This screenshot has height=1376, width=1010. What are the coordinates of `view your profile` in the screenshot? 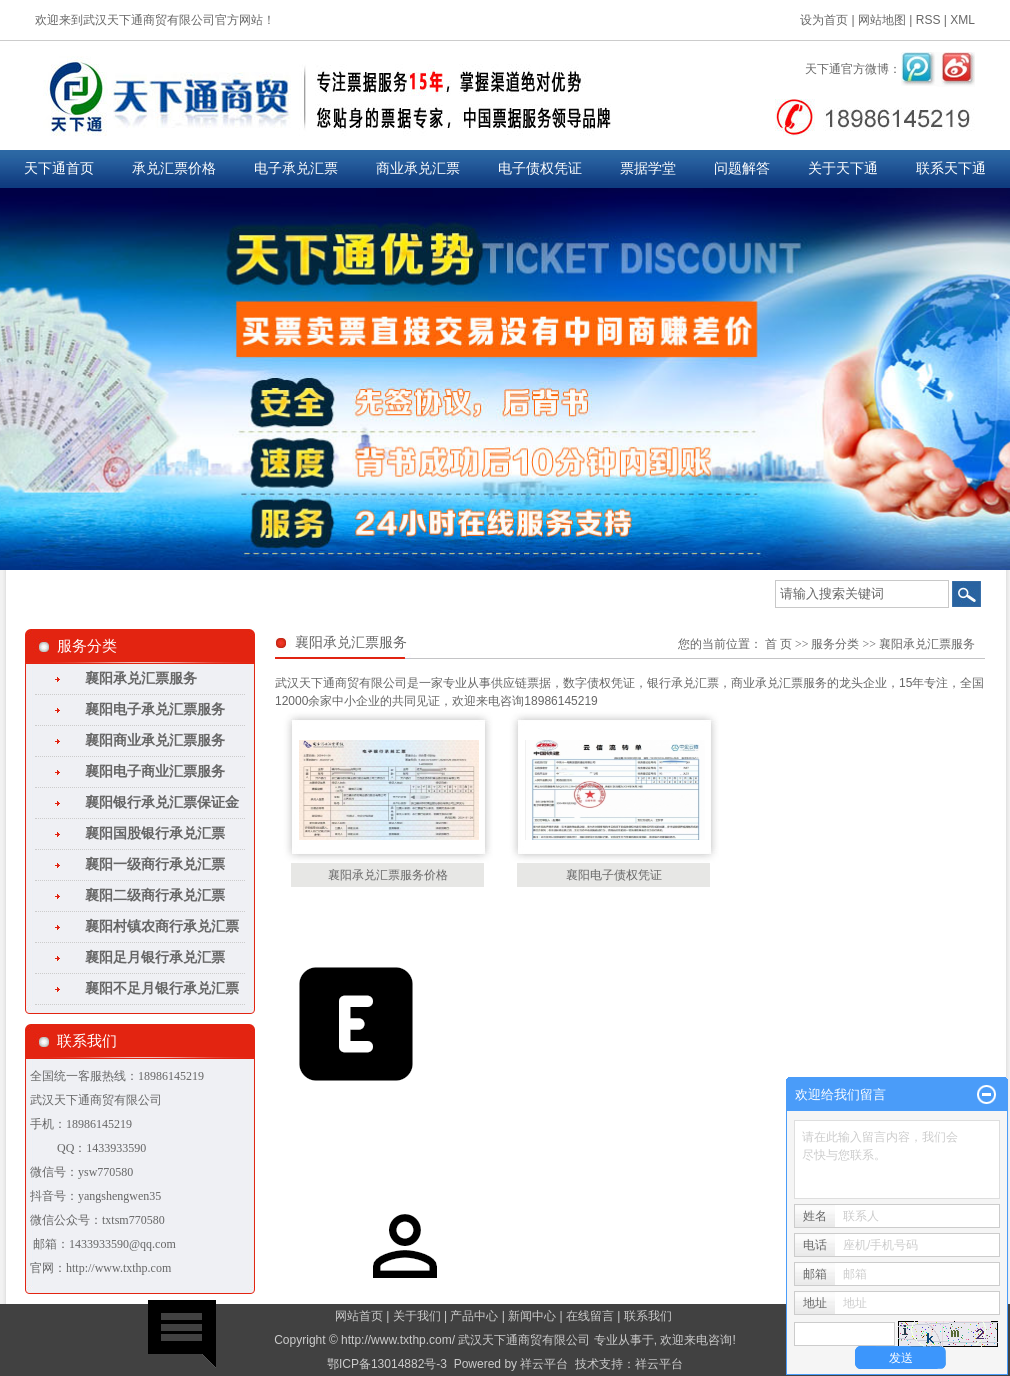 It's located at (405, 1246).